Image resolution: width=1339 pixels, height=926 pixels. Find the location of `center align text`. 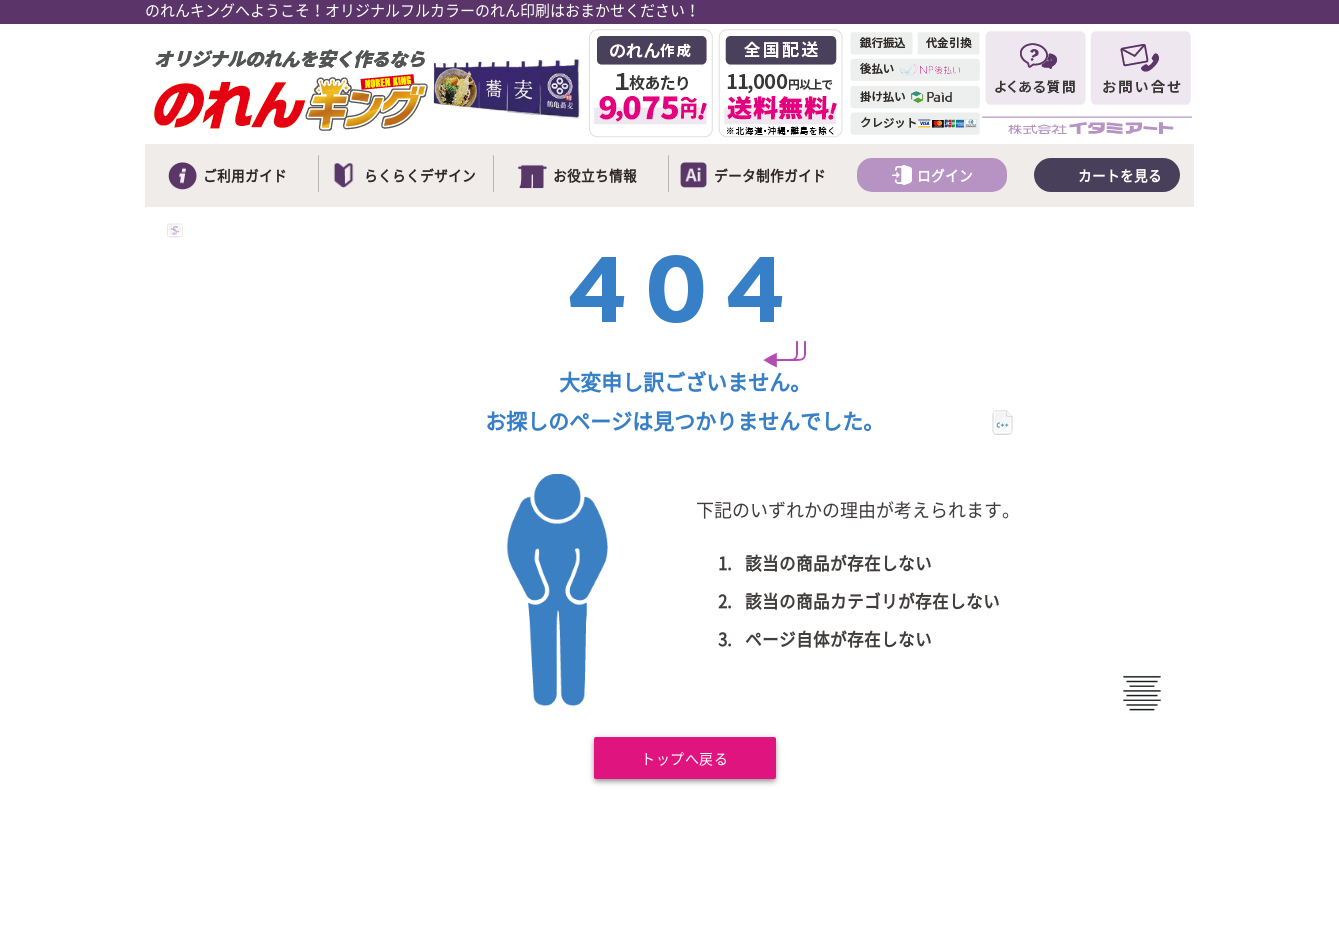

center align text is located at coordinates (1142, 694).